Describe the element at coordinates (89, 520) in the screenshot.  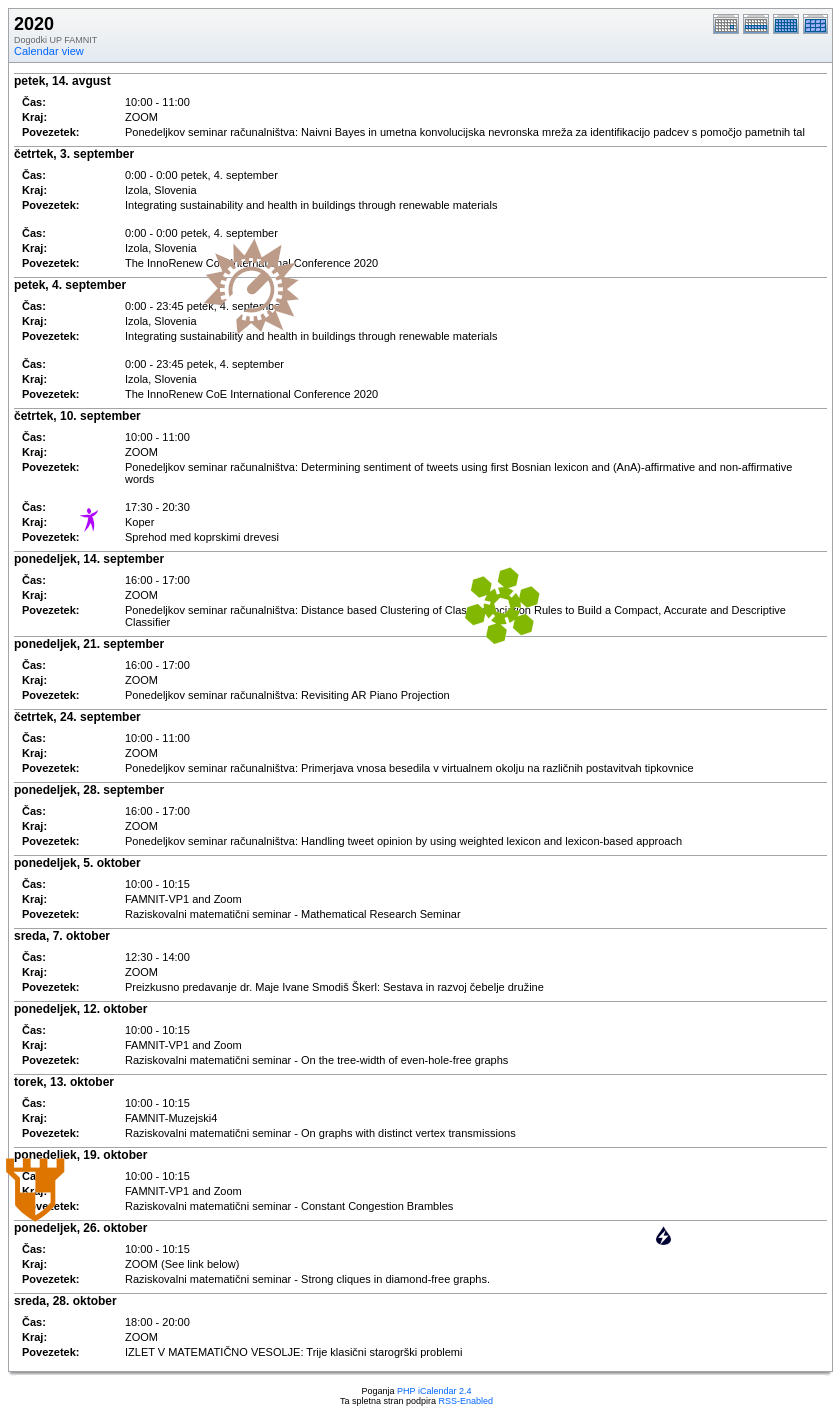
I see `indicates body awareness or wellness features` at that location.